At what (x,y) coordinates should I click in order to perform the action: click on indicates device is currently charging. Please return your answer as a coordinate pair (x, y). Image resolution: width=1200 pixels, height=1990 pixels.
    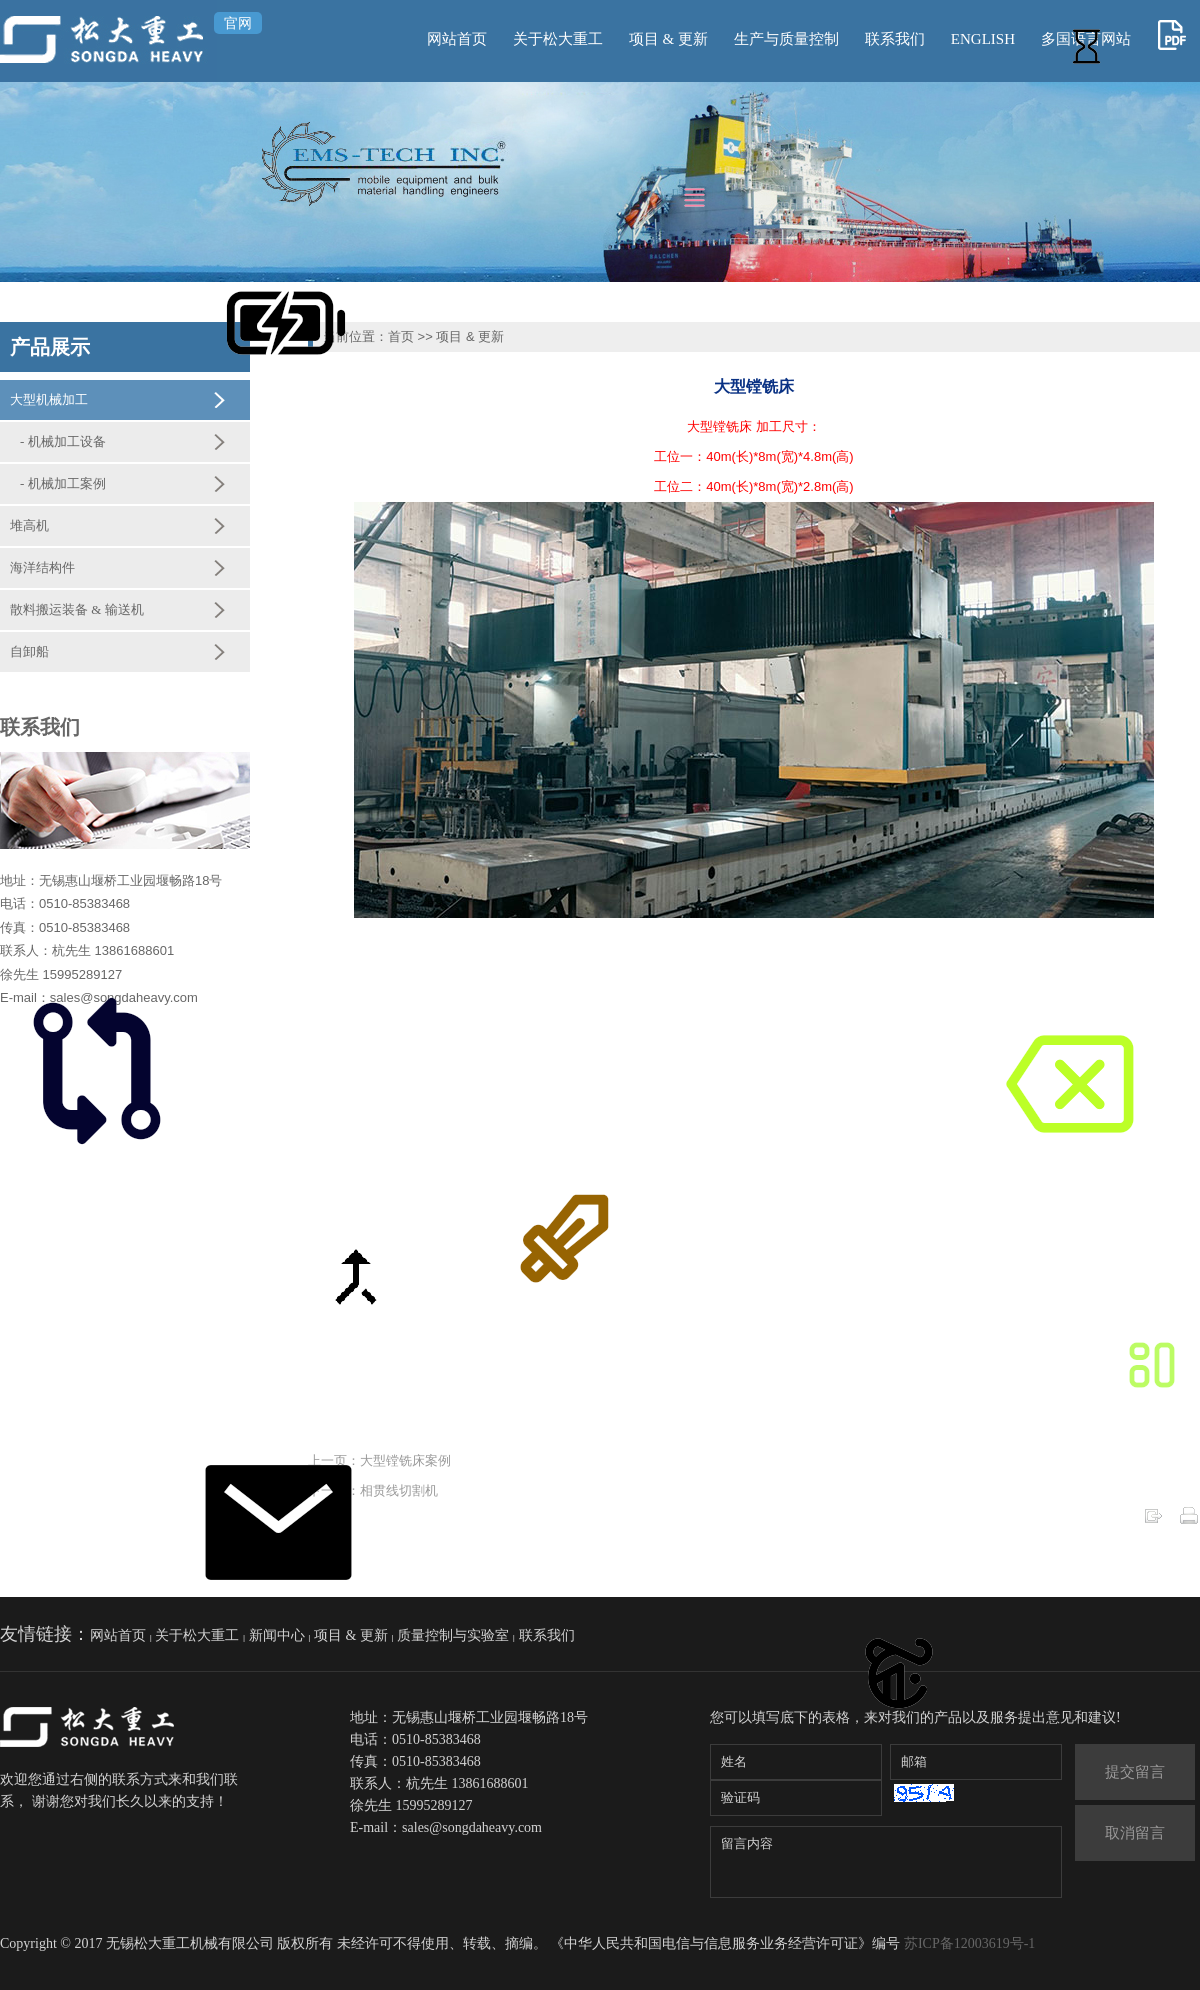
    Looking at the image, I should click on (286, 323).